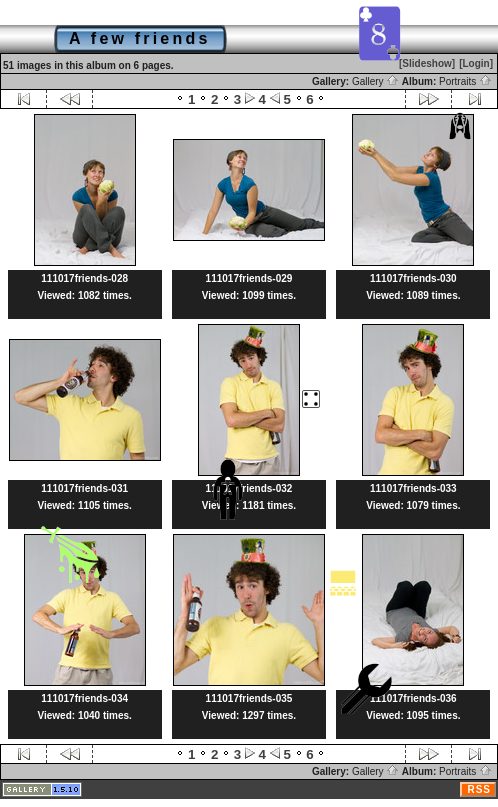 Image resolution: width=498 pixels, height=807 pixels. What do you see at coordinates (227, 489) in the screenshot?
I see `access meditation or mindfulness features` at bounding box center [227, 489].